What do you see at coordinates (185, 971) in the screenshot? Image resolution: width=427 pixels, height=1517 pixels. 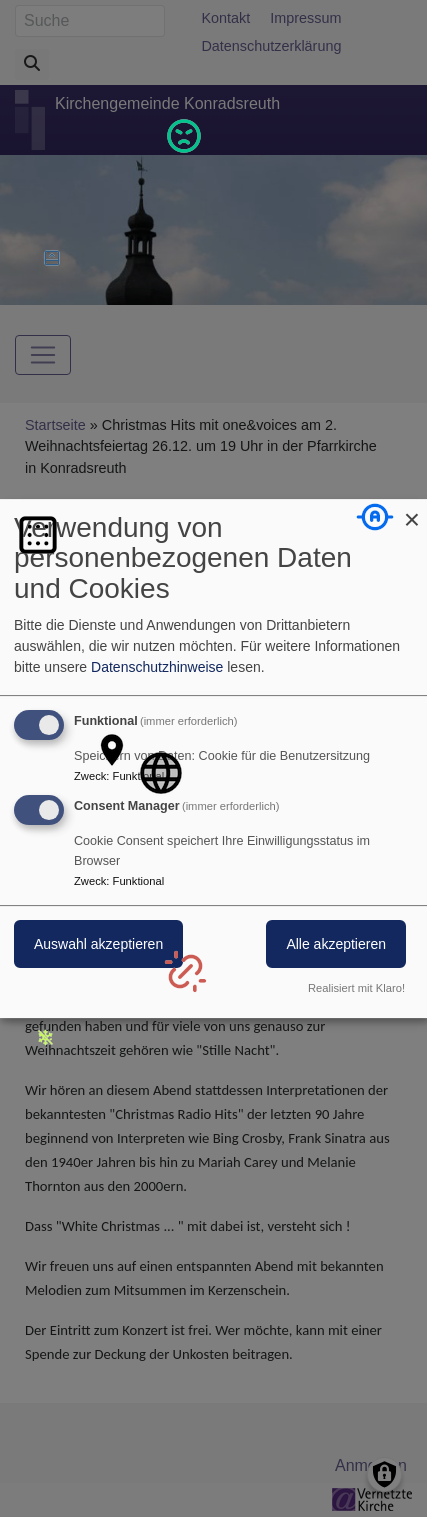 I see `remove or break a hyperlink` at bounding box center [185, 971].